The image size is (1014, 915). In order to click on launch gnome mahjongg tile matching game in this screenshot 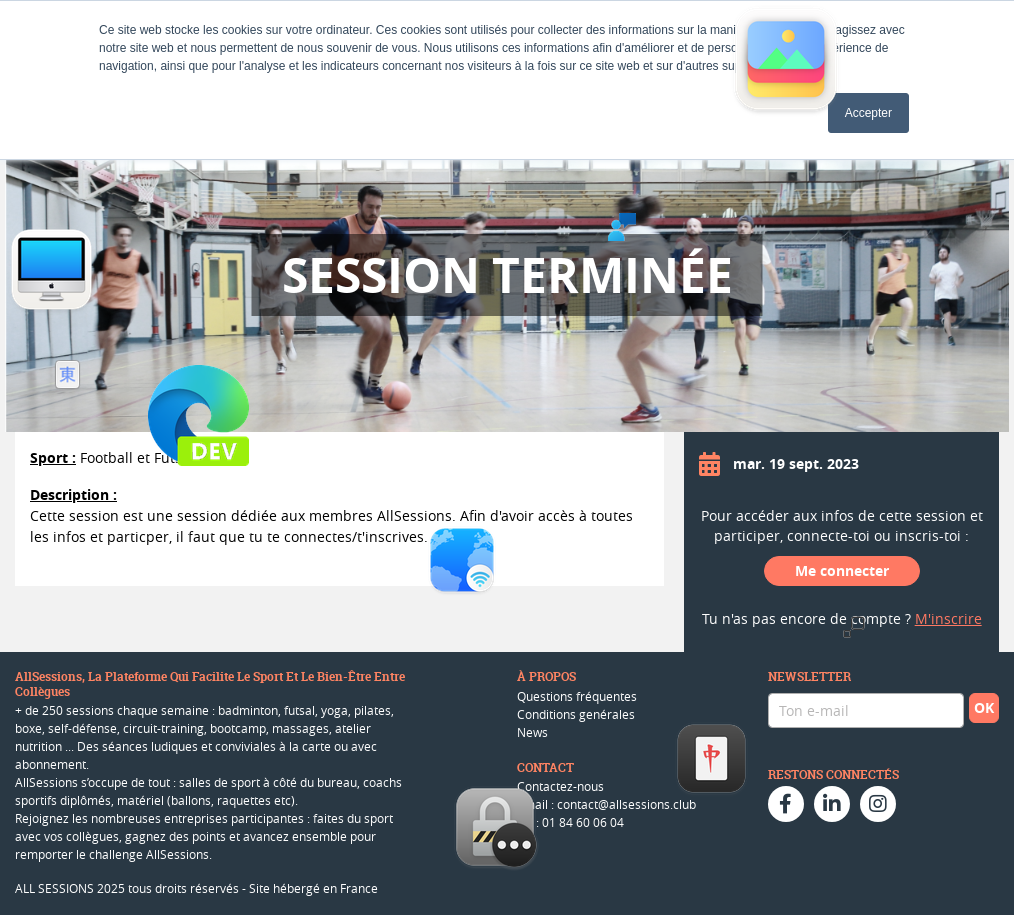, I will do `click(711, 758)`.